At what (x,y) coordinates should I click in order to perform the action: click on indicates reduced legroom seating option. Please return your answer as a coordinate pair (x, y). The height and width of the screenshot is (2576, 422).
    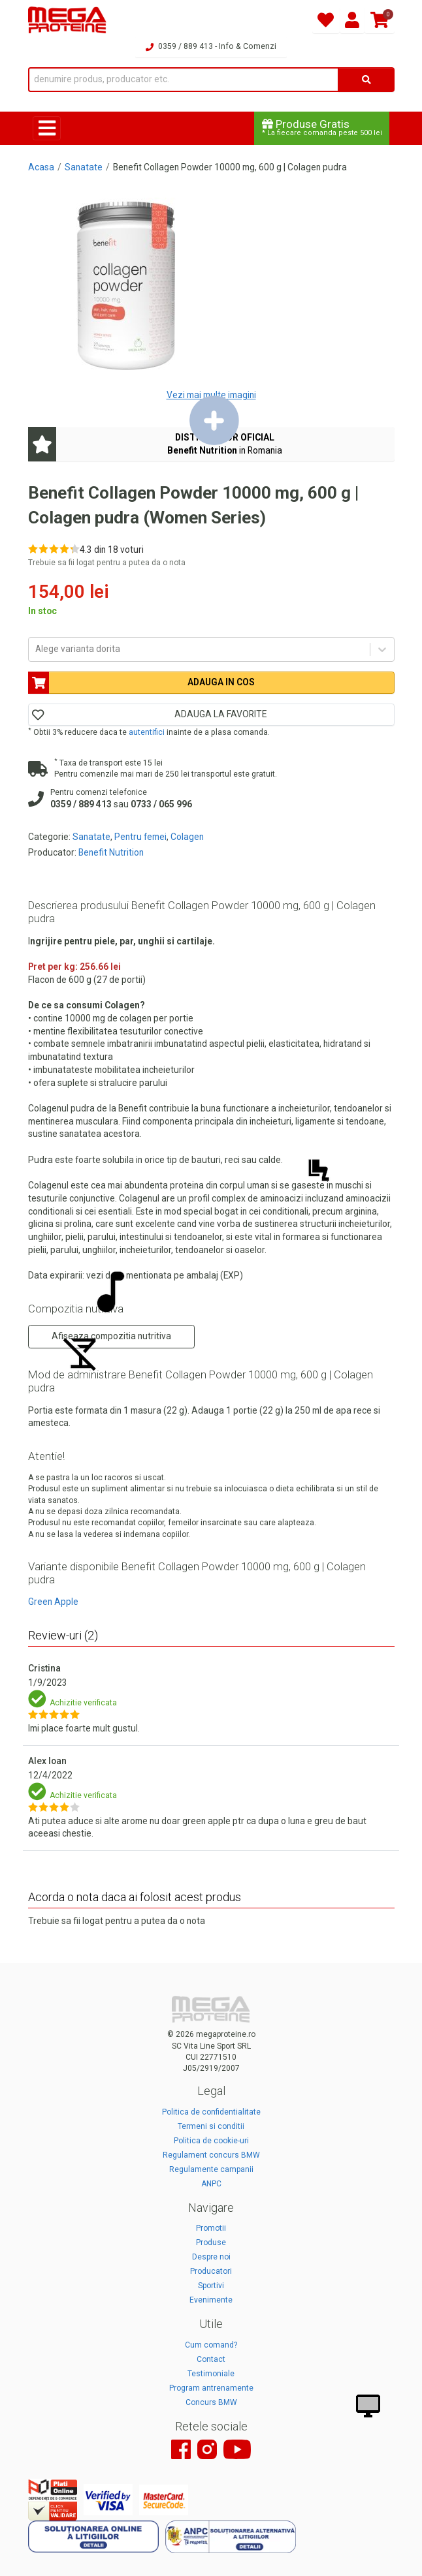
    Looking at the image, I should click on (319, 1170).